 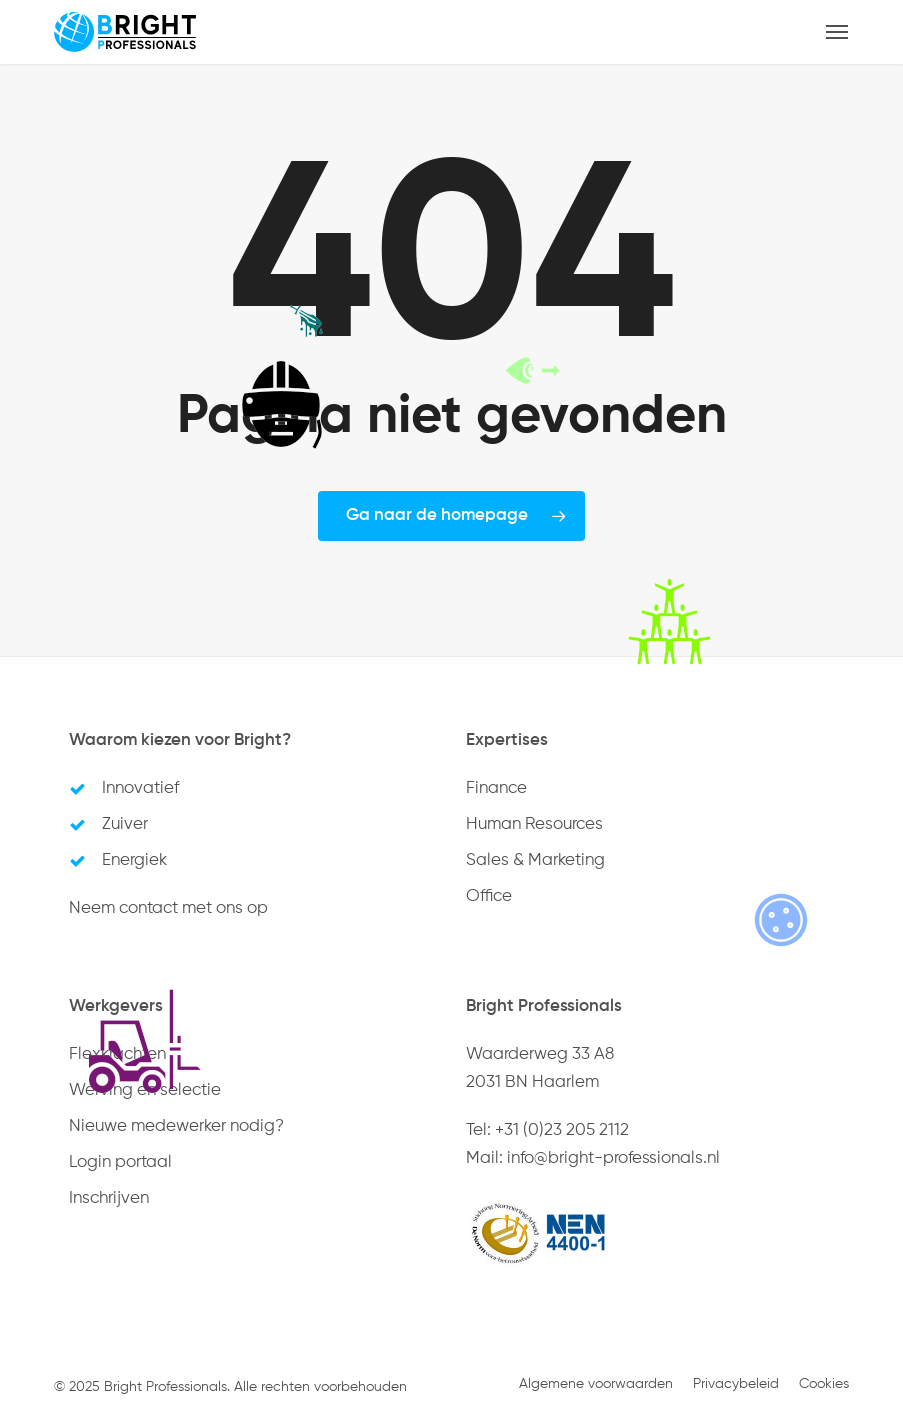 I want to click on look at or focus on a target object, so click(x=533, y=370).